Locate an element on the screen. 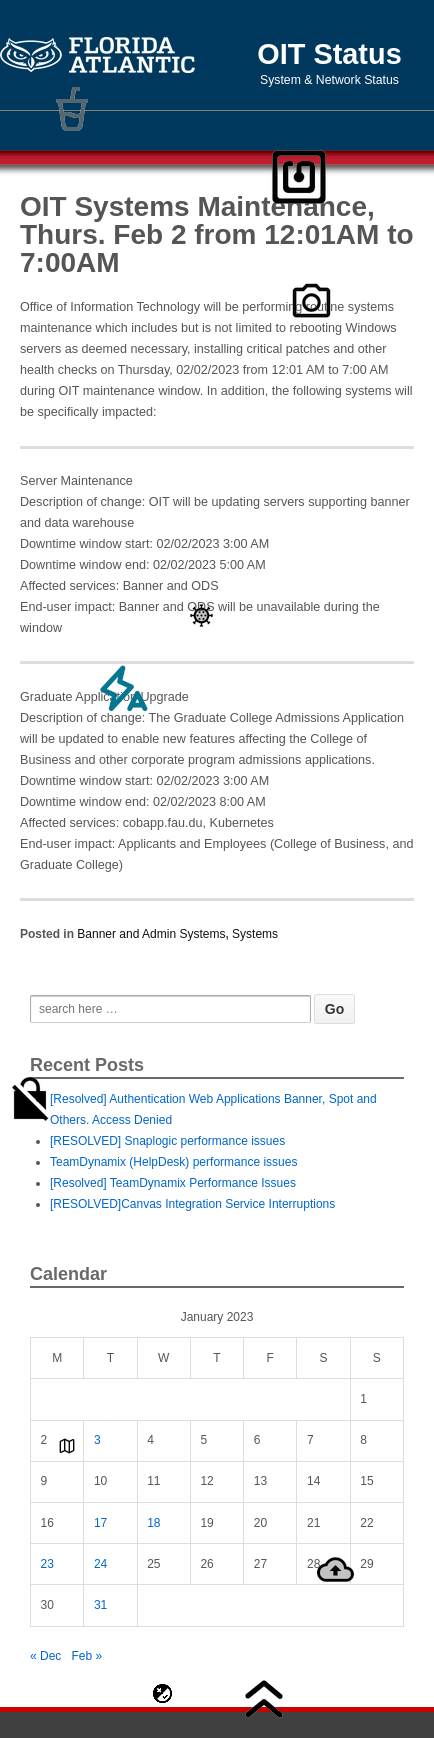 The width and height of the screenshot is (434, 1738). indicates covid-19 or coronavirus-related content is located at coordinates (201, 615).